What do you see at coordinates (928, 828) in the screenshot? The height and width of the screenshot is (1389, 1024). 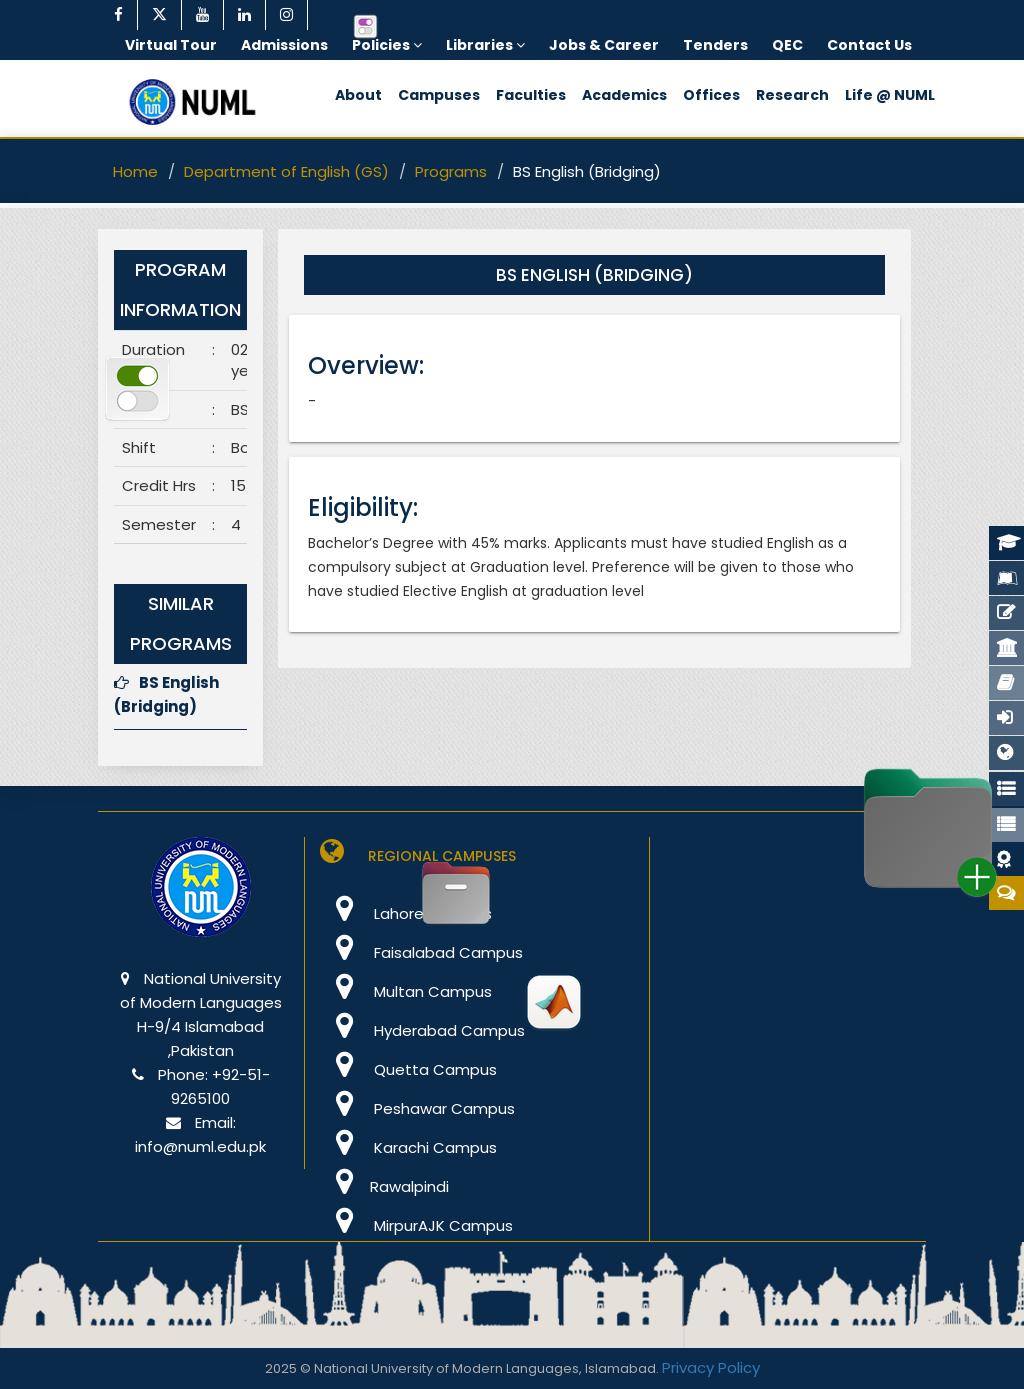 I see `create a new folder` at bounding box center [928, 828].